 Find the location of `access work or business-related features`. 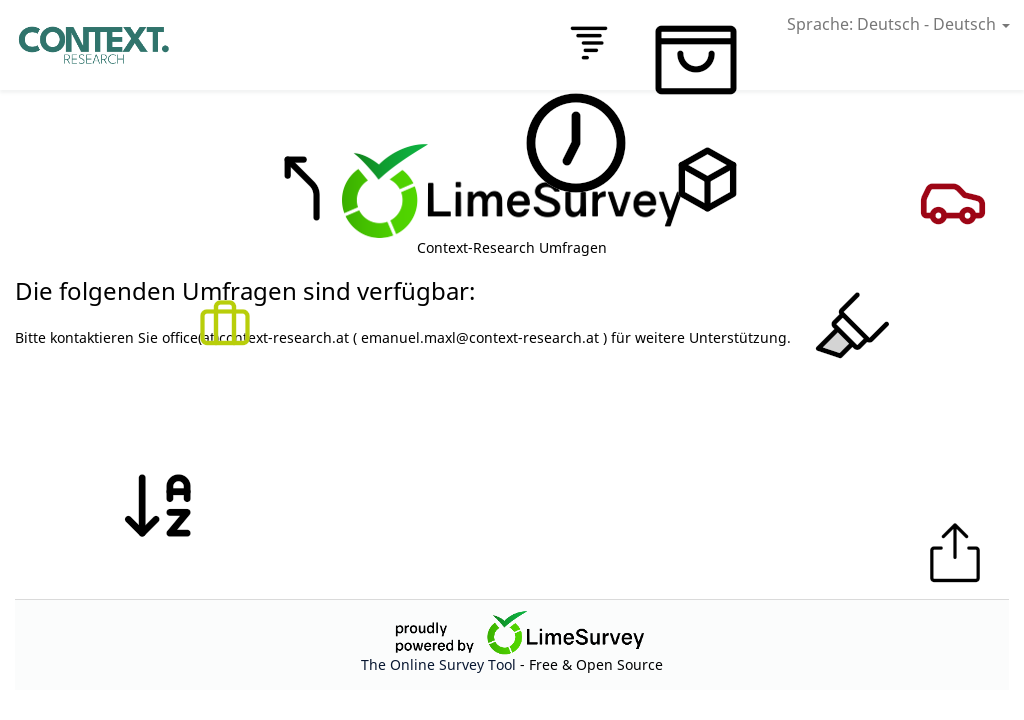

access work or business-related features is located at coordinates (225, 325).